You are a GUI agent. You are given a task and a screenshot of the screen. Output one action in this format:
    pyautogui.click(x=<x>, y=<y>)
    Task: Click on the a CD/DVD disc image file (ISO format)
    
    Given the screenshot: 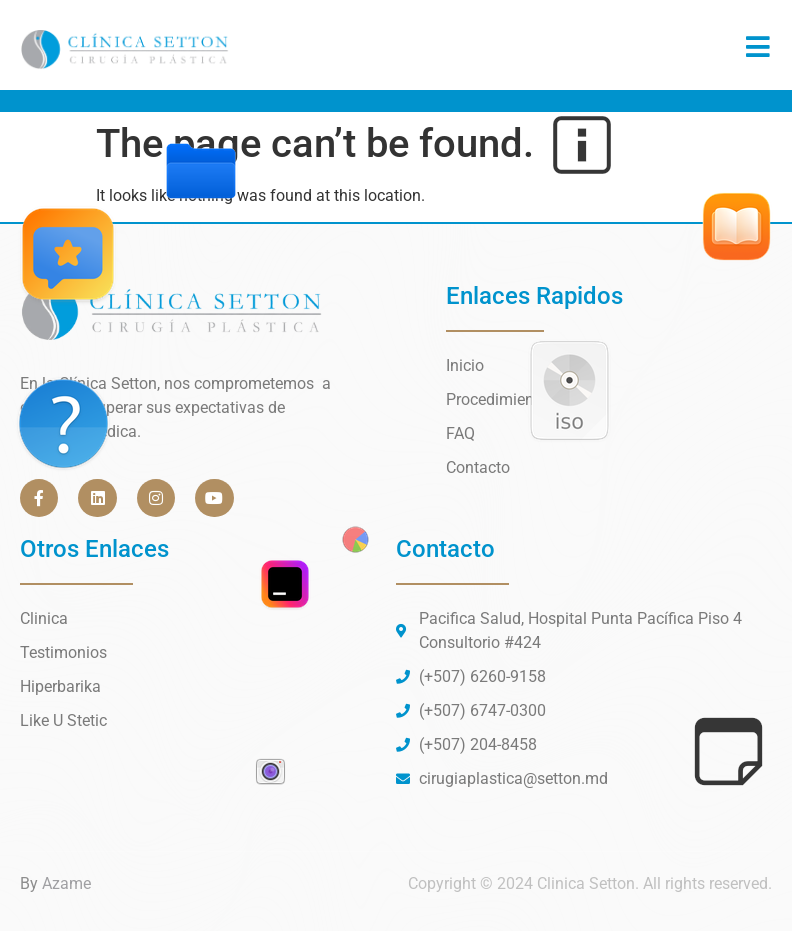 What is the action you would take?
    pyautogui.click(x=569, y=390)
    